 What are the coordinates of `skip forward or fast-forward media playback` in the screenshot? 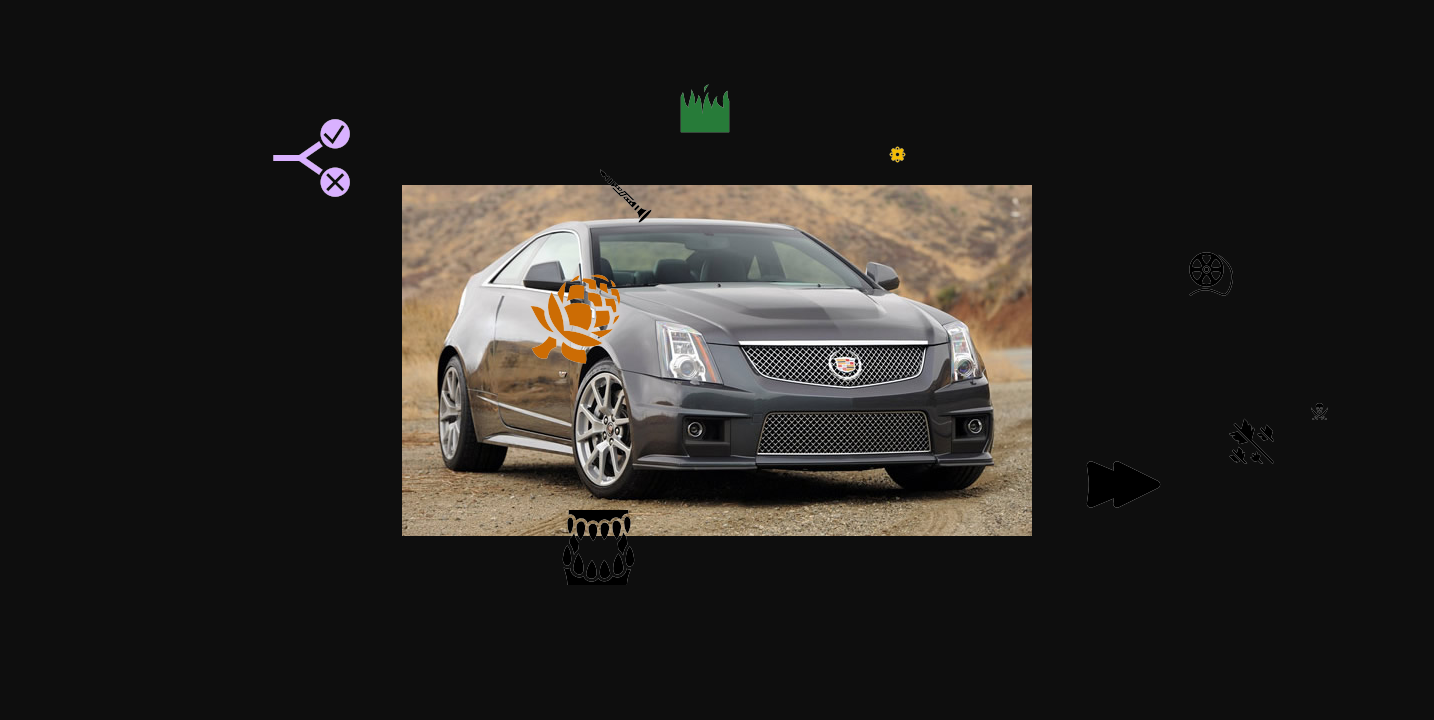 It's located at (1123, 484).